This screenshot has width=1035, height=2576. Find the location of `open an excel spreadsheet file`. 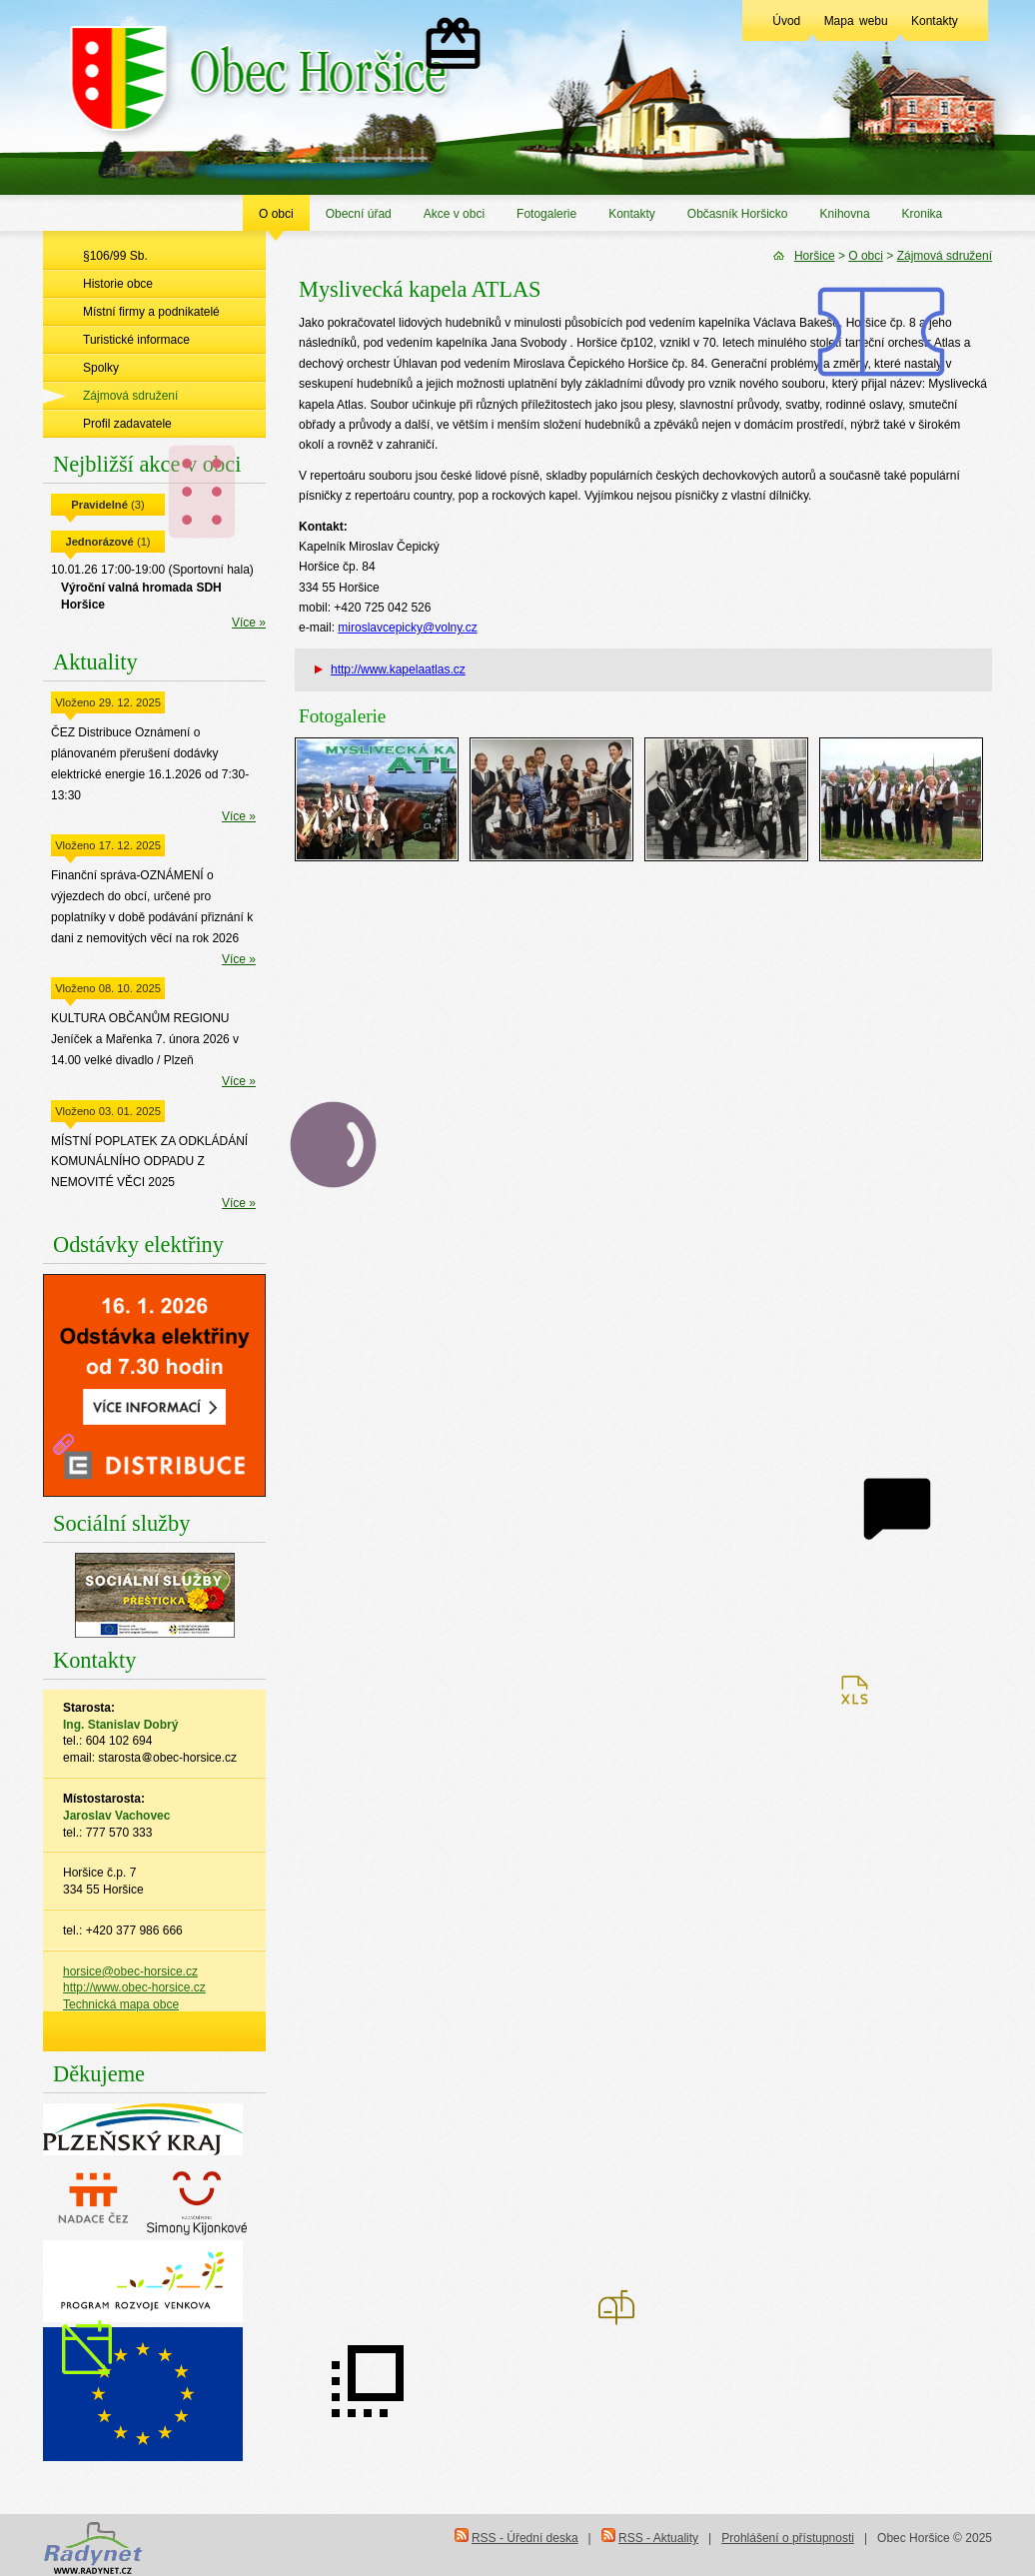

open an excel spreadsheet file is located at coordinates (854, 1691).